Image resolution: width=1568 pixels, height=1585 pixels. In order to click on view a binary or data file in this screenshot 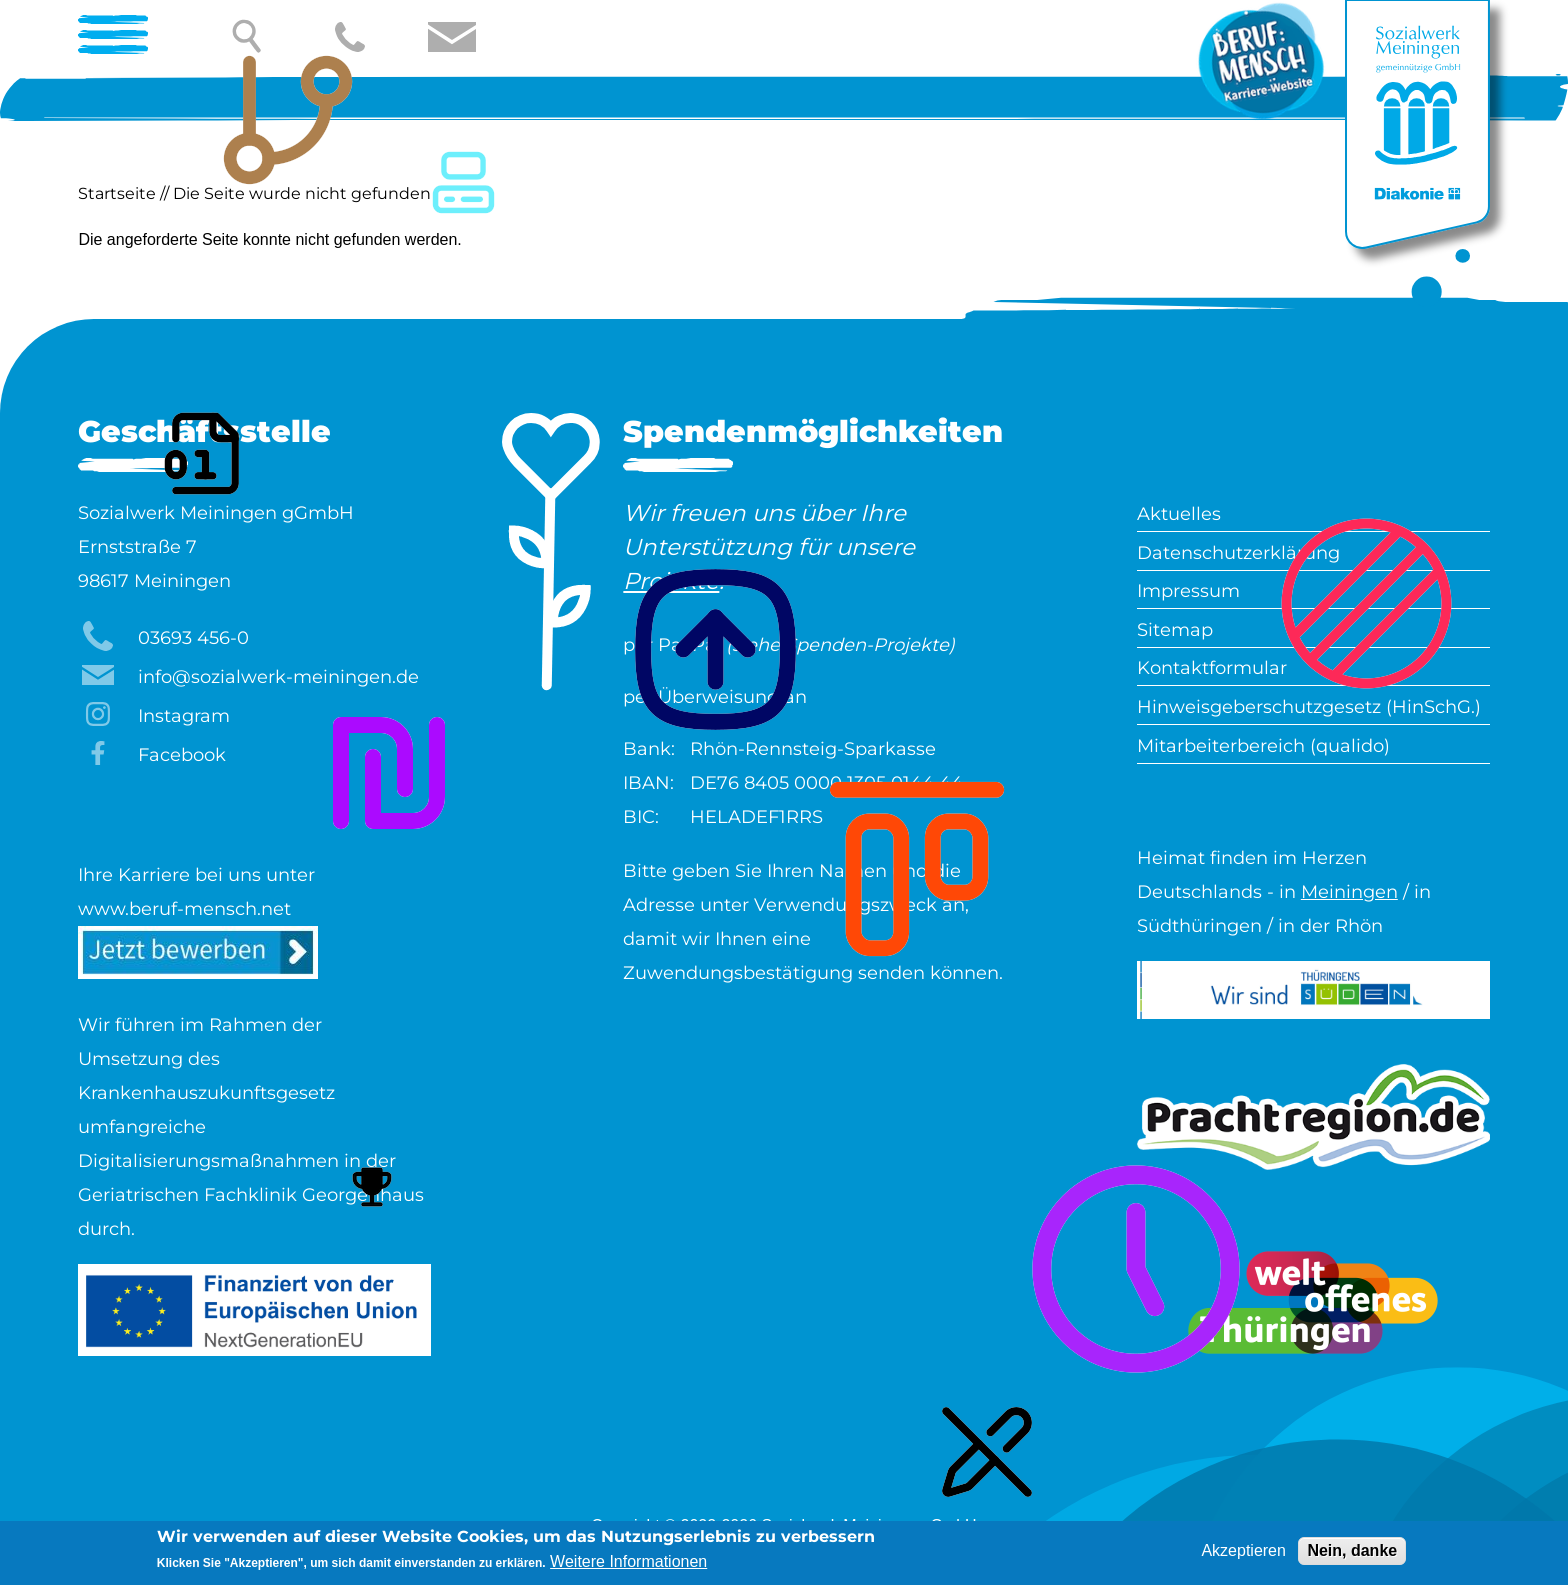, I will do `click(205, 453)`.